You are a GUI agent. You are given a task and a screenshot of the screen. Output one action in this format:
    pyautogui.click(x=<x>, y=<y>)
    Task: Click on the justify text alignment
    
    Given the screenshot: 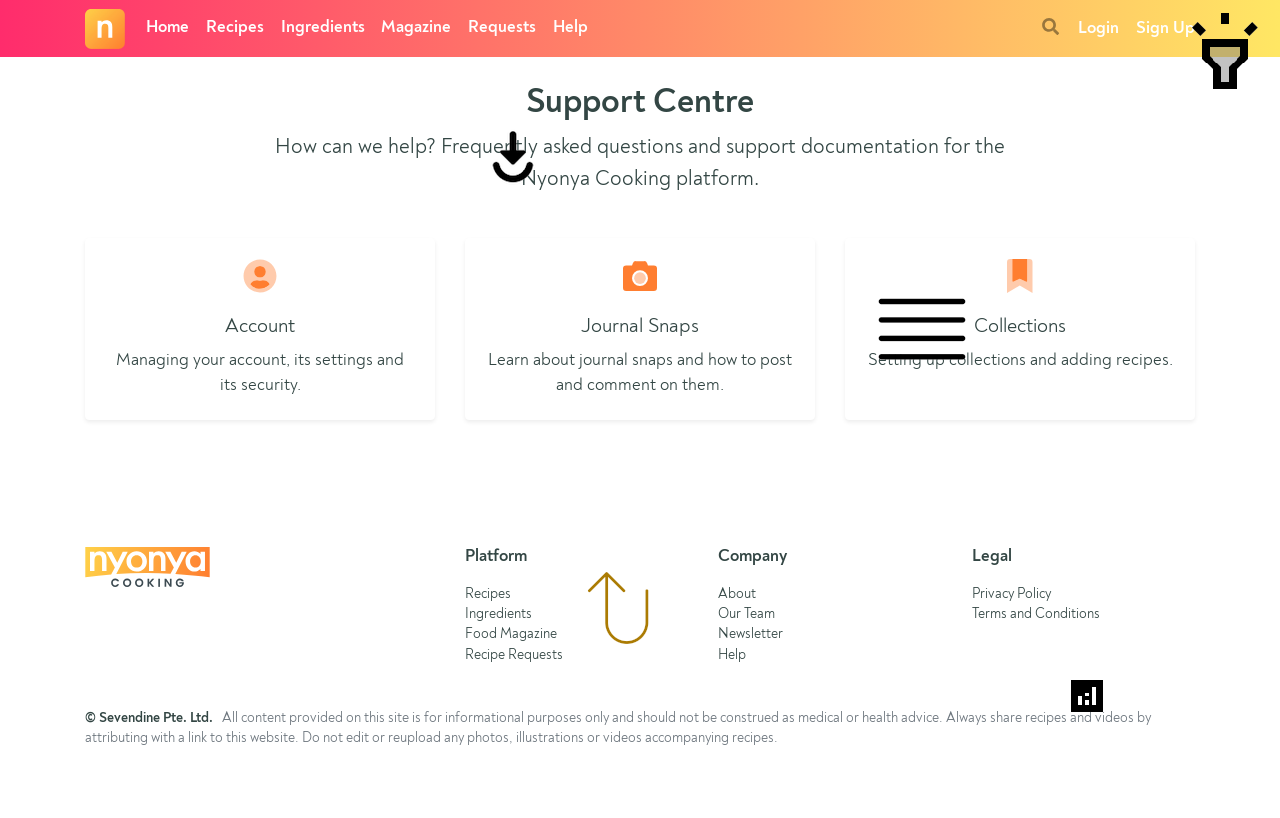 What is the action you would take?
    pyautogui.click(x=922, y=331)
    